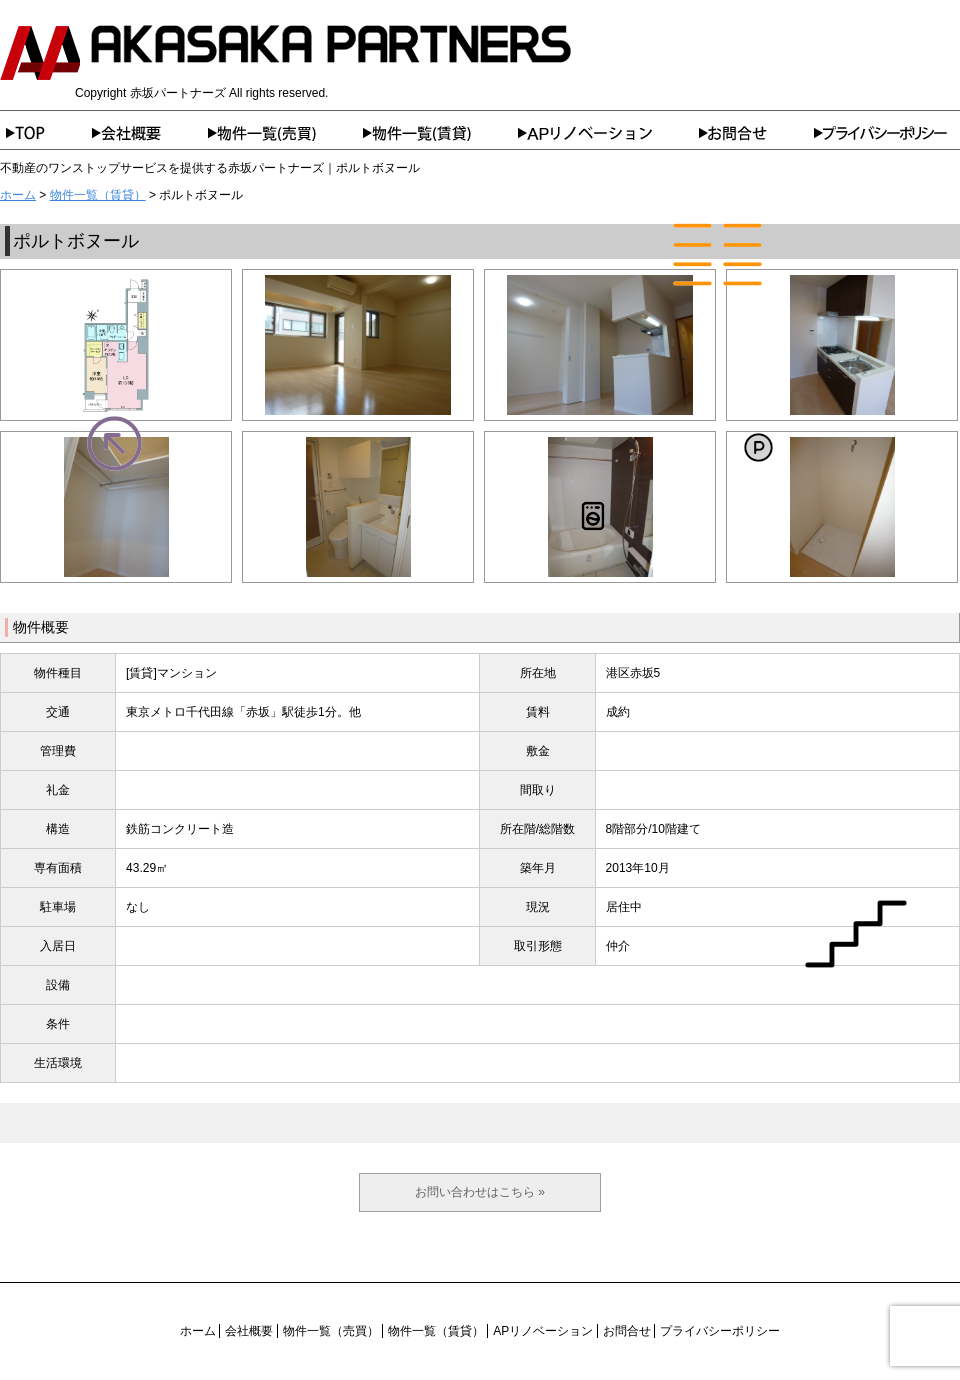 This screenshot has height=1380, width=960. Describe the element at coordinates (114, 443) in the screenshot. I see `navigate back to previous screen` at that location.